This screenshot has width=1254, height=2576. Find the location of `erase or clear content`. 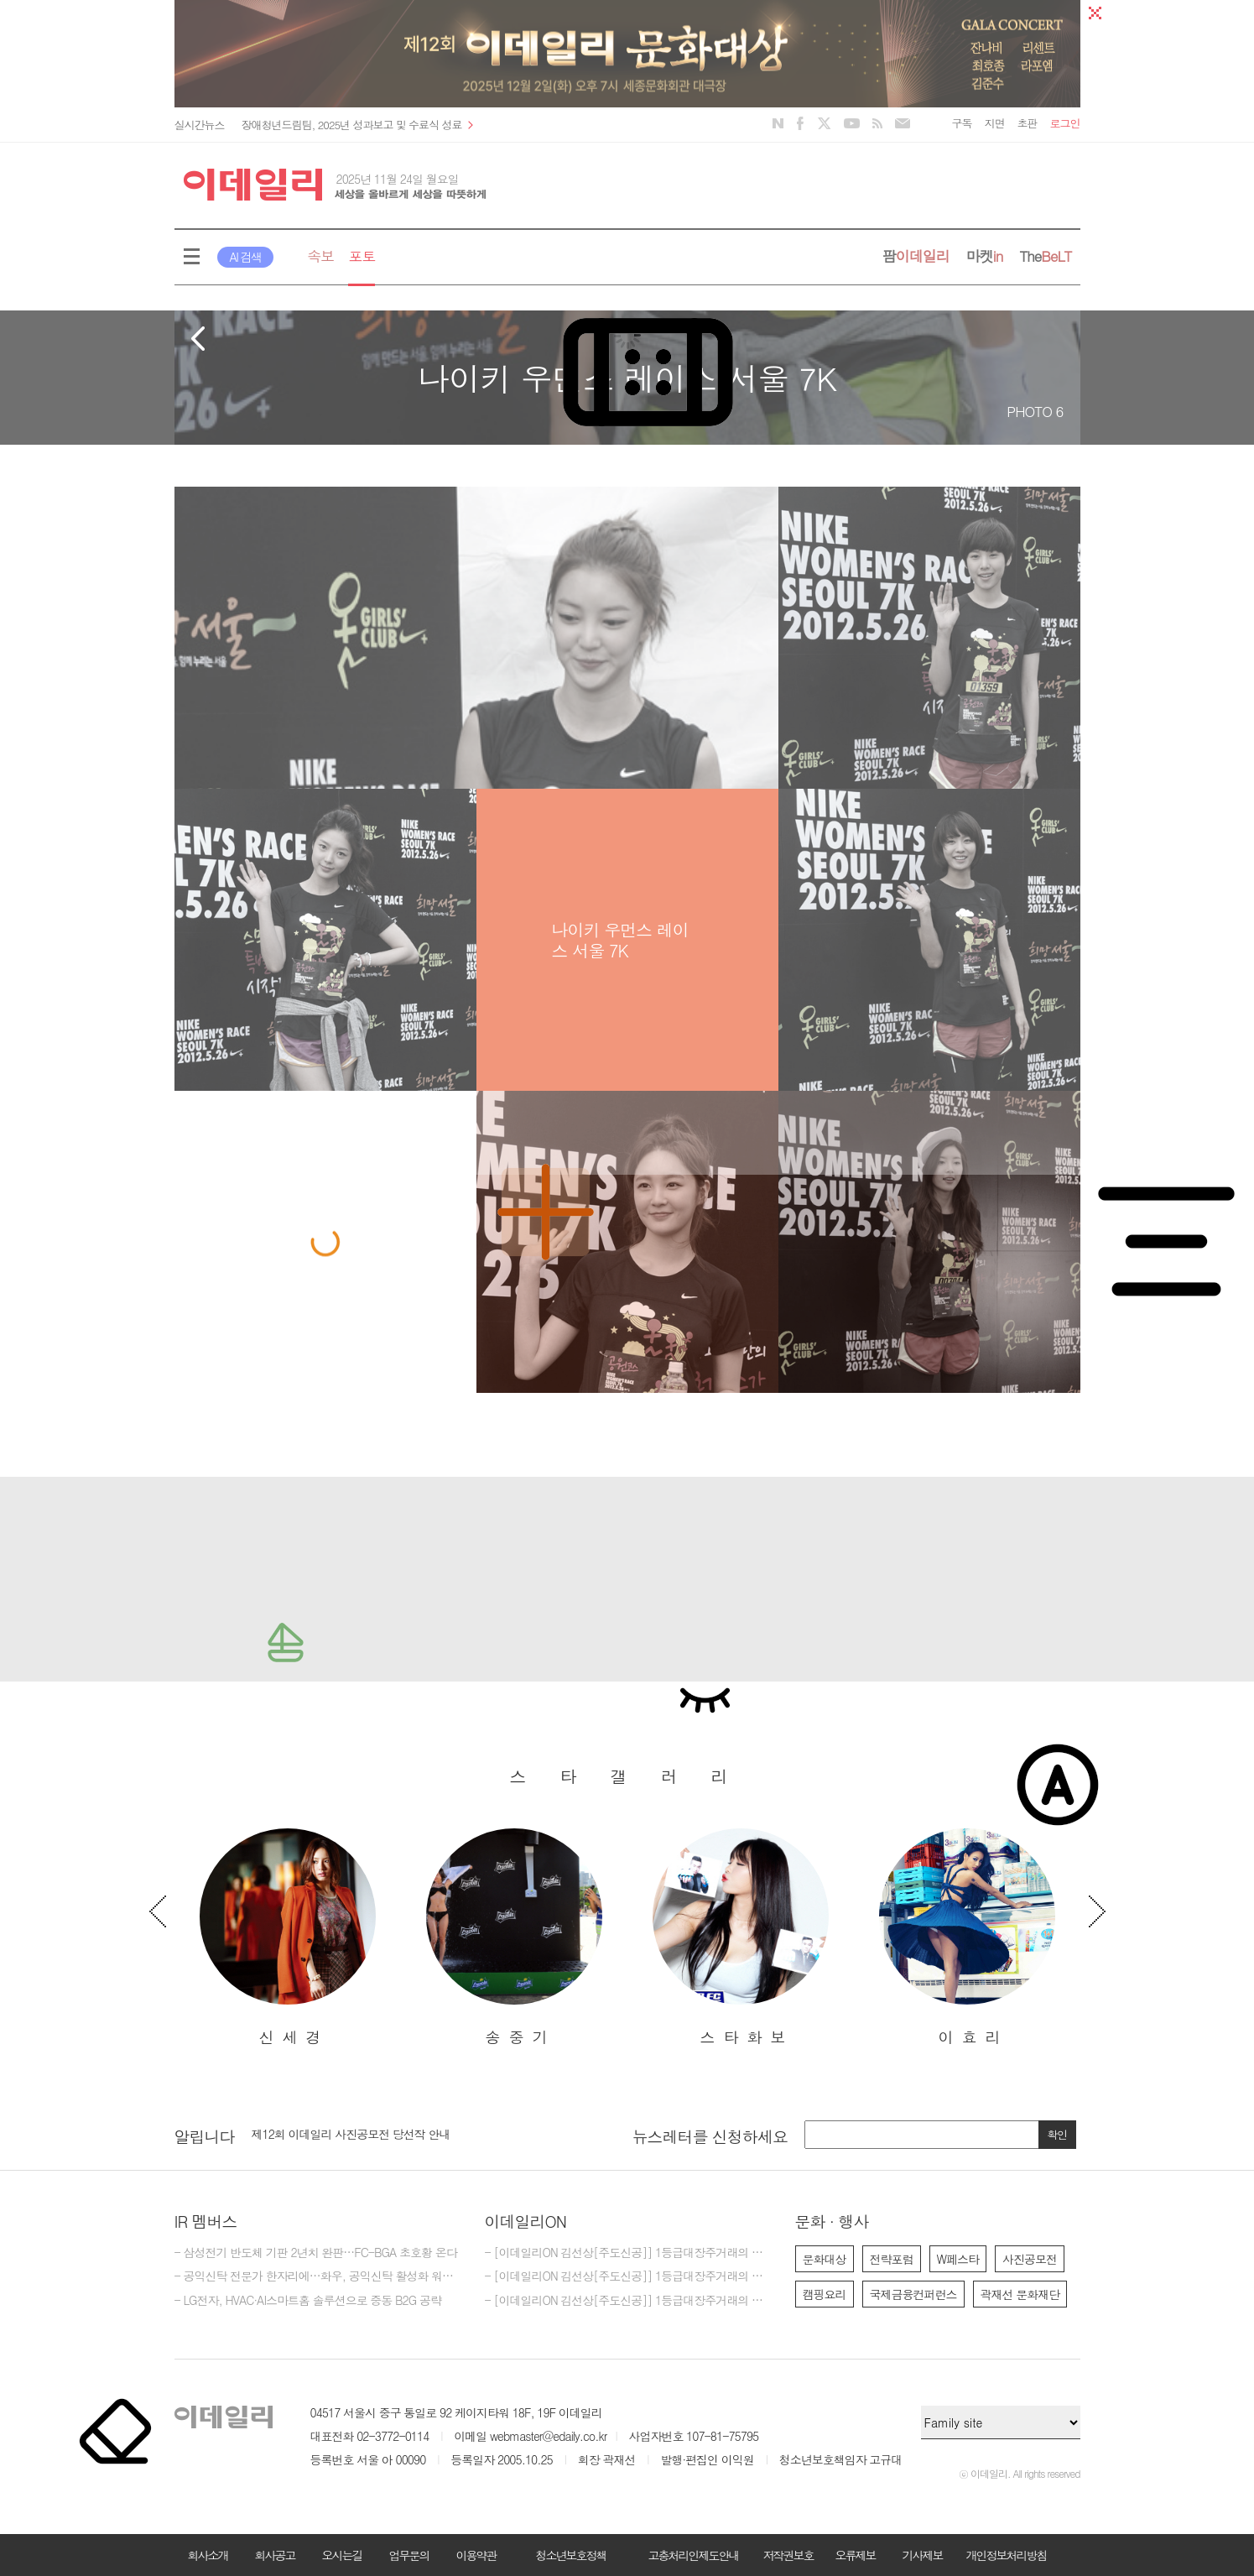

erase or clear content is located at coordinates (115, 2431).